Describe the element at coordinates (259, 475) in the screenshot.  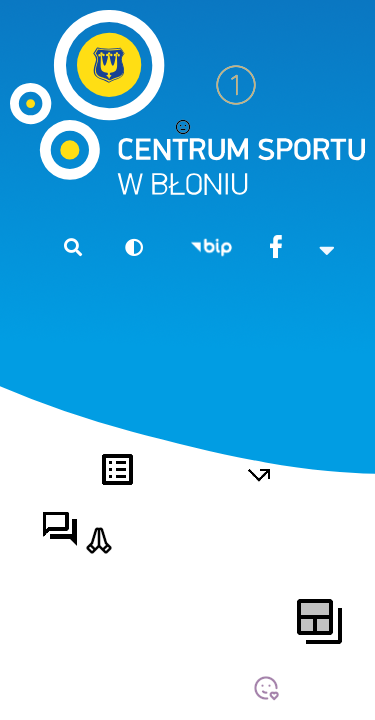
I see `indicates an outgoing call that wasn't answered` at that location.